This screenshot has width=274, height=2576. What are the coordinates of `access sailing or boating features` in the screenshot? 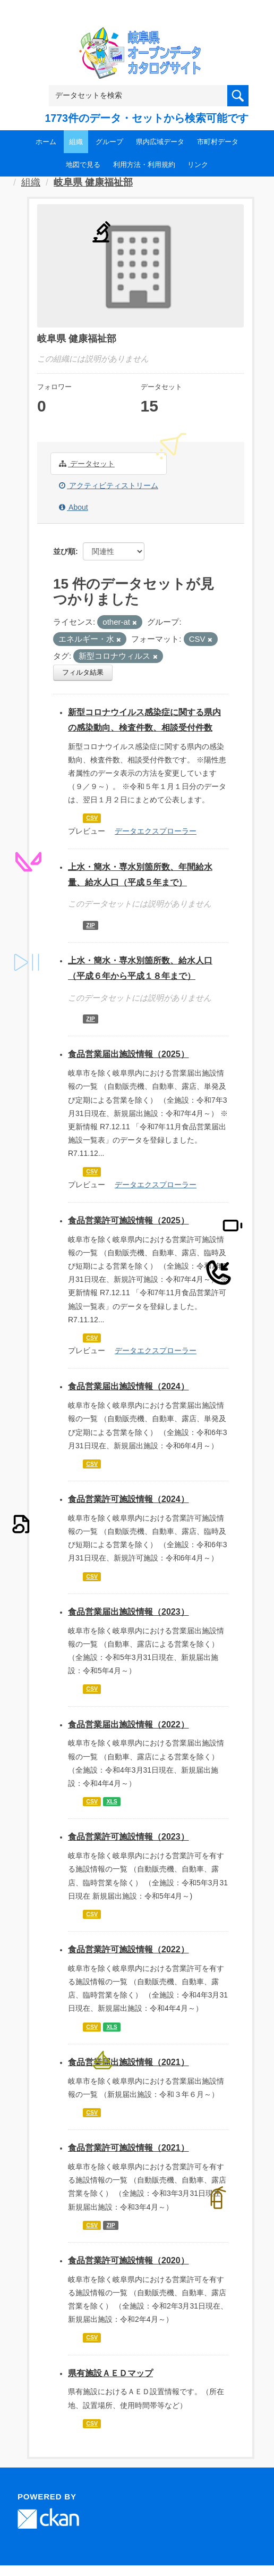 It's located at (102, 2061).